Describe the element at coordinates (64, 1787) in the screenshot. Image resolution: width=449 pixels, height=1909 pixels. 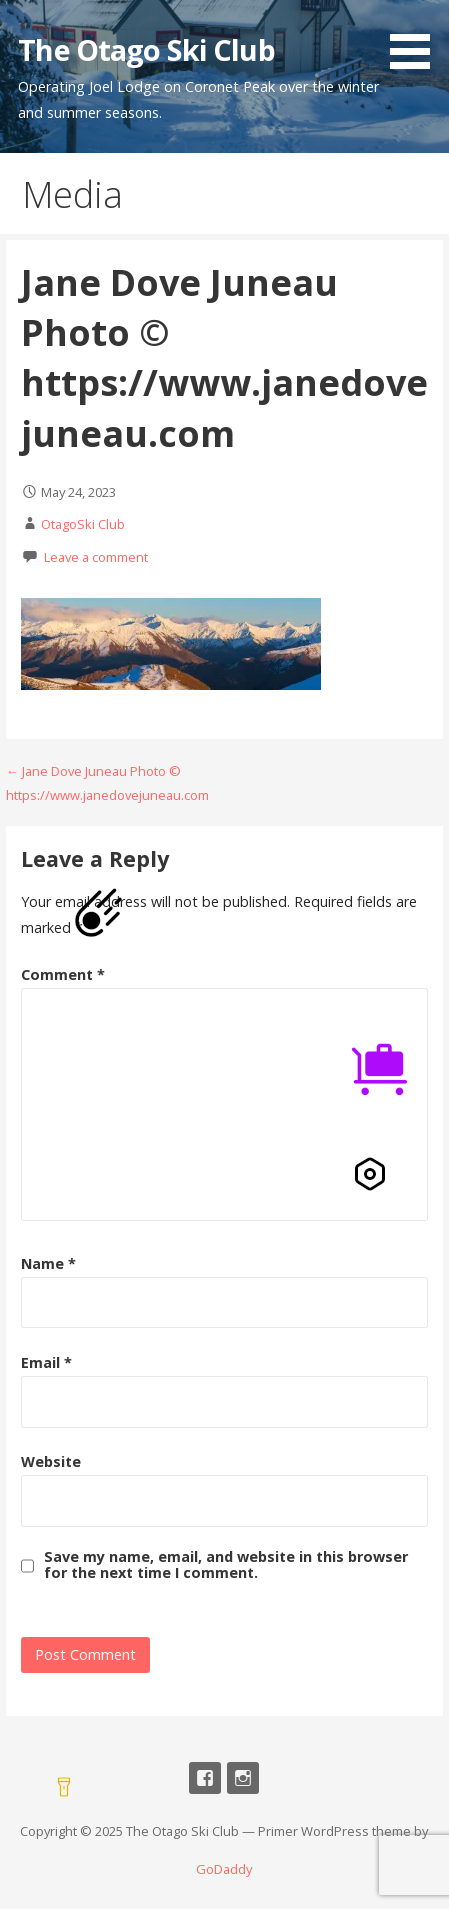
I see `toggle flashlight on or off` at that location.